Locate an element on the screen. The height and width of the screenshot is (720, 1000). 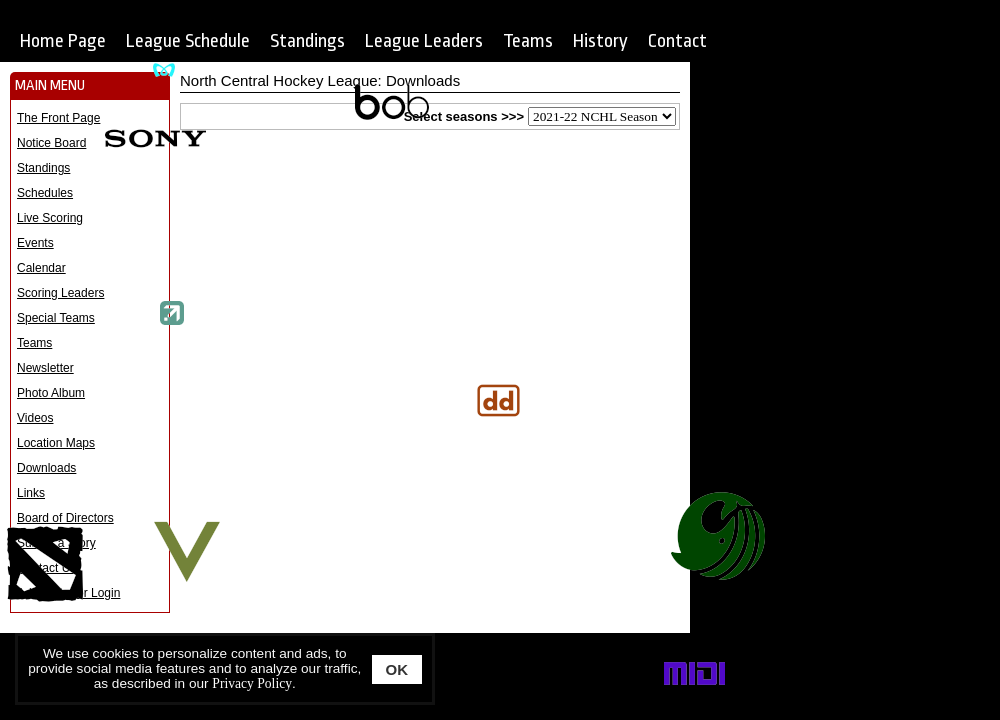
launch Dota 2 game is located at coordinates (45, 564).